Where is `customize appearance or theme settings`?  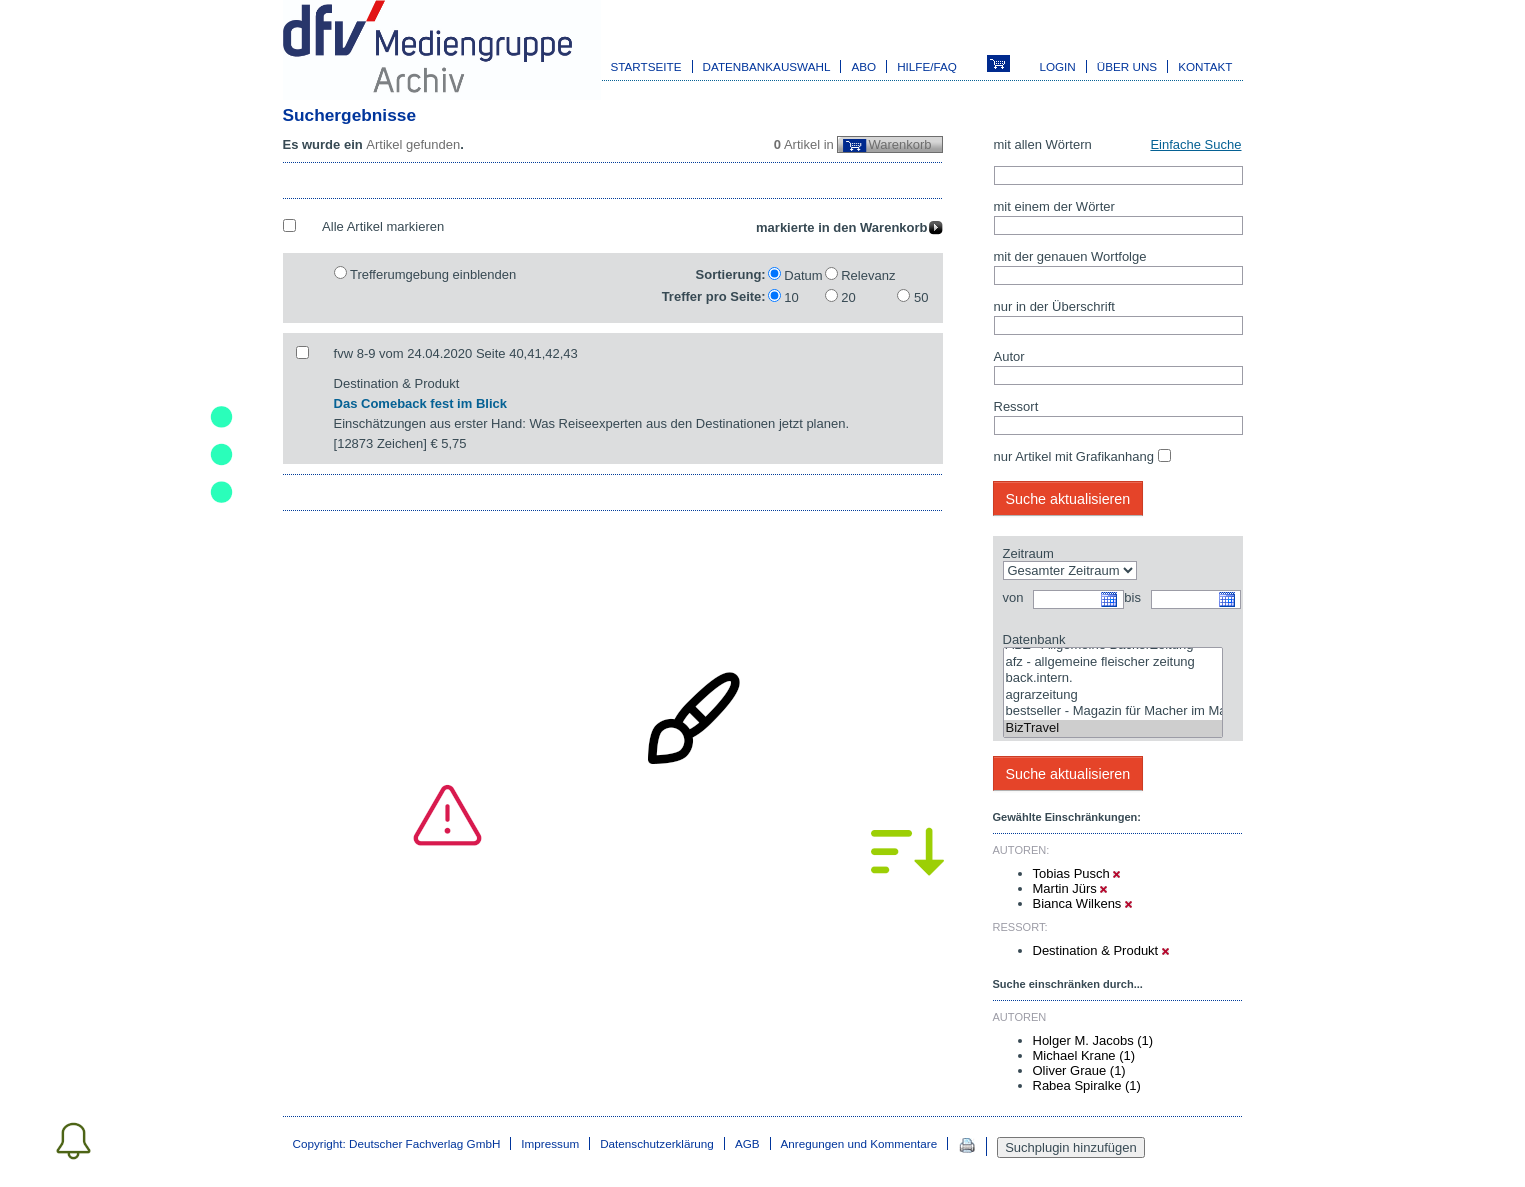 customize appearance or theme settings is located at coordinates (694, 717).